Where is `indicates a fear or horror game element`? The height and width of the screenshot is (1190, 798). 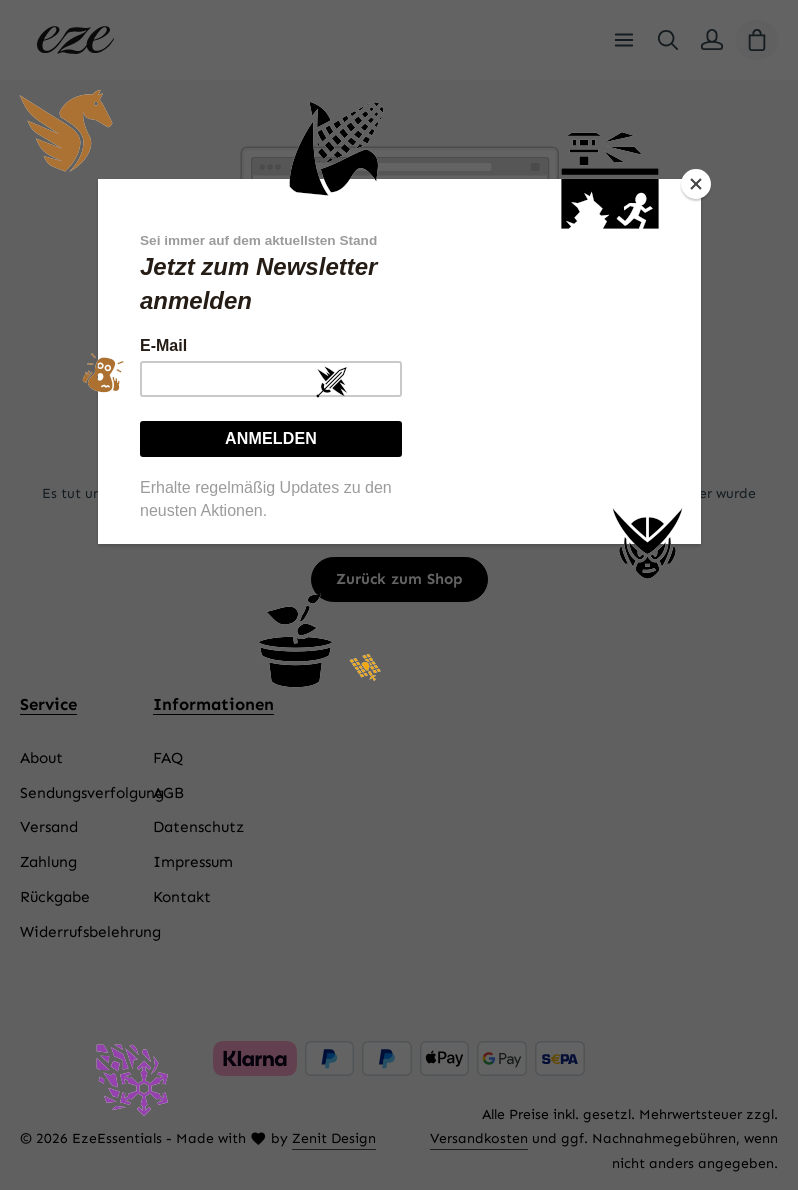 indicates a fear or horror game element is located at coordinates (102, 373).